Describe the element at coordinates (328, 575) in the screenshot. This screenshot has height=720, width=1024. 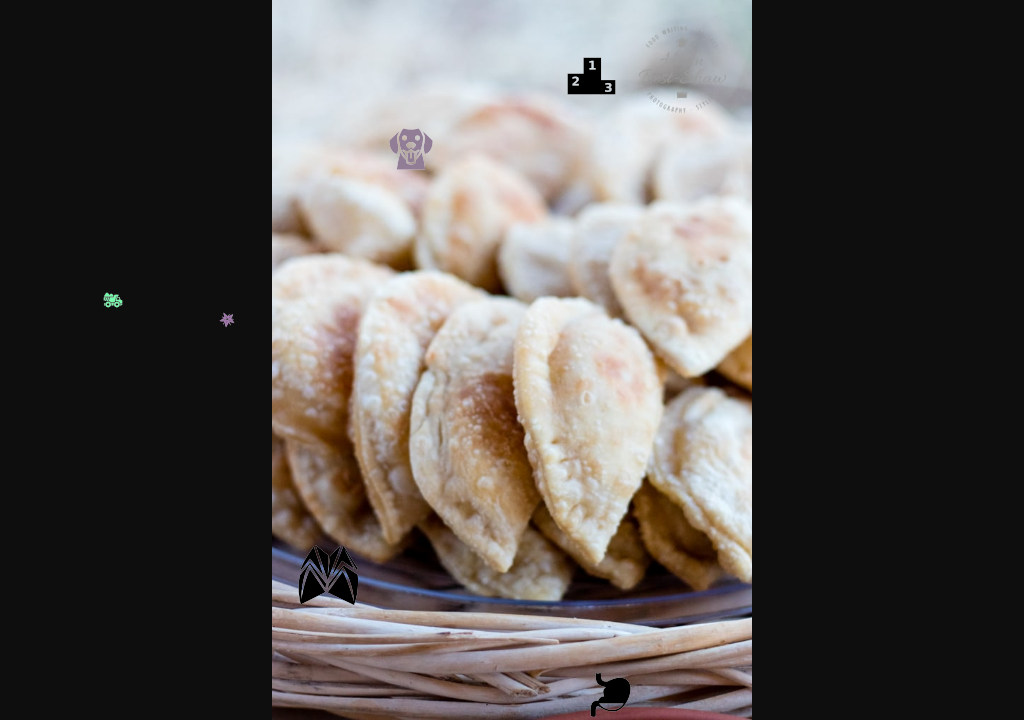
I see `play a fortune teller or paper folding game` at that location.